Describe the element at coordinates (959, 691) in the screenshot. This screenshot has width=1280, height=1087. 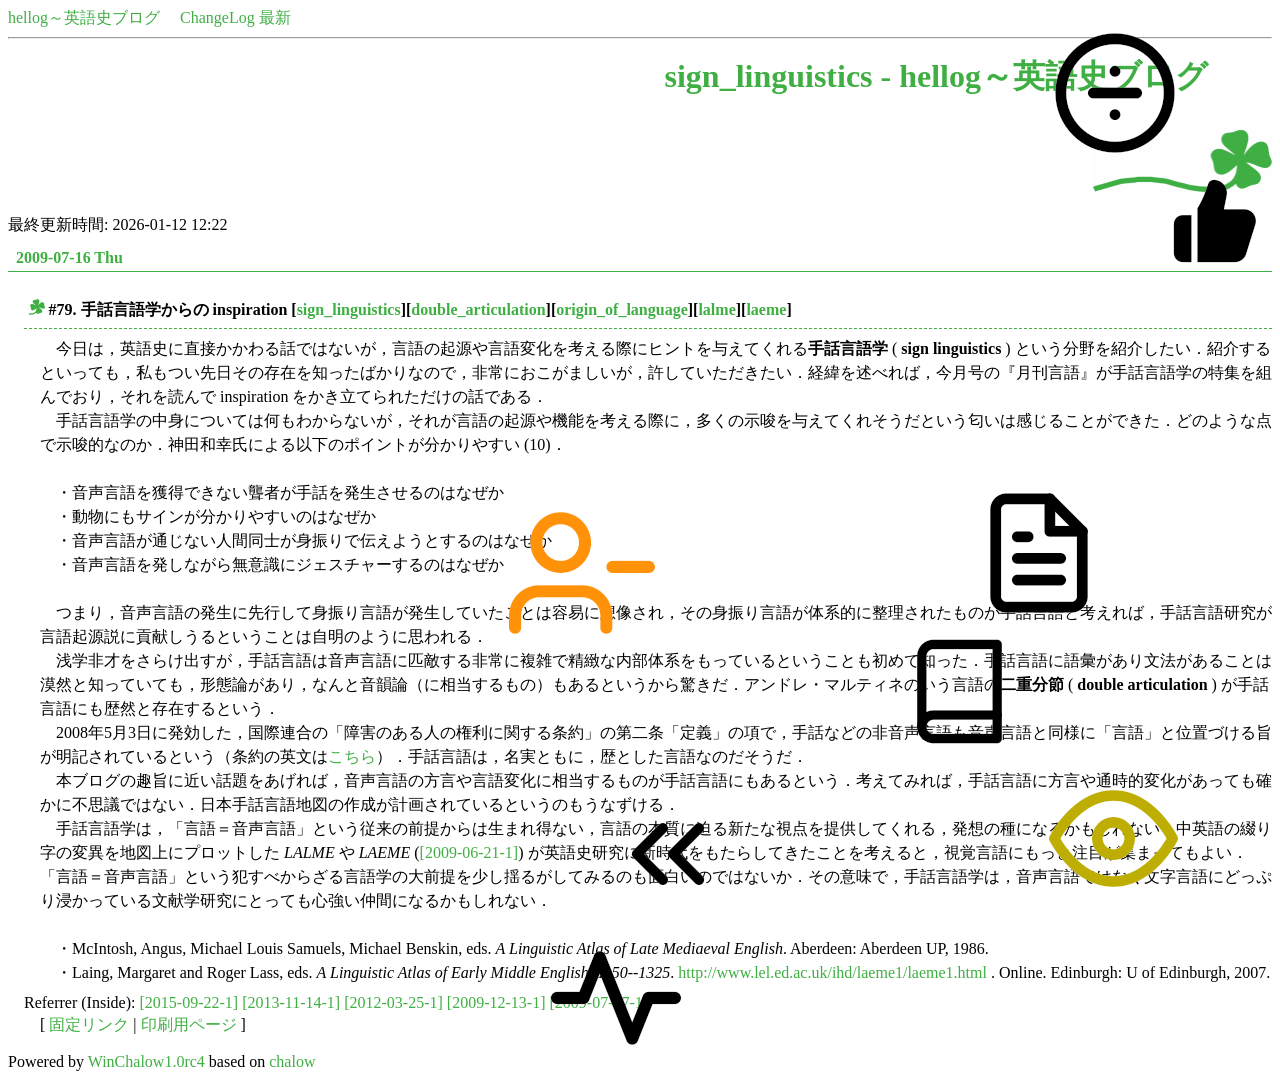
I see `open a book or reading view` at that location.